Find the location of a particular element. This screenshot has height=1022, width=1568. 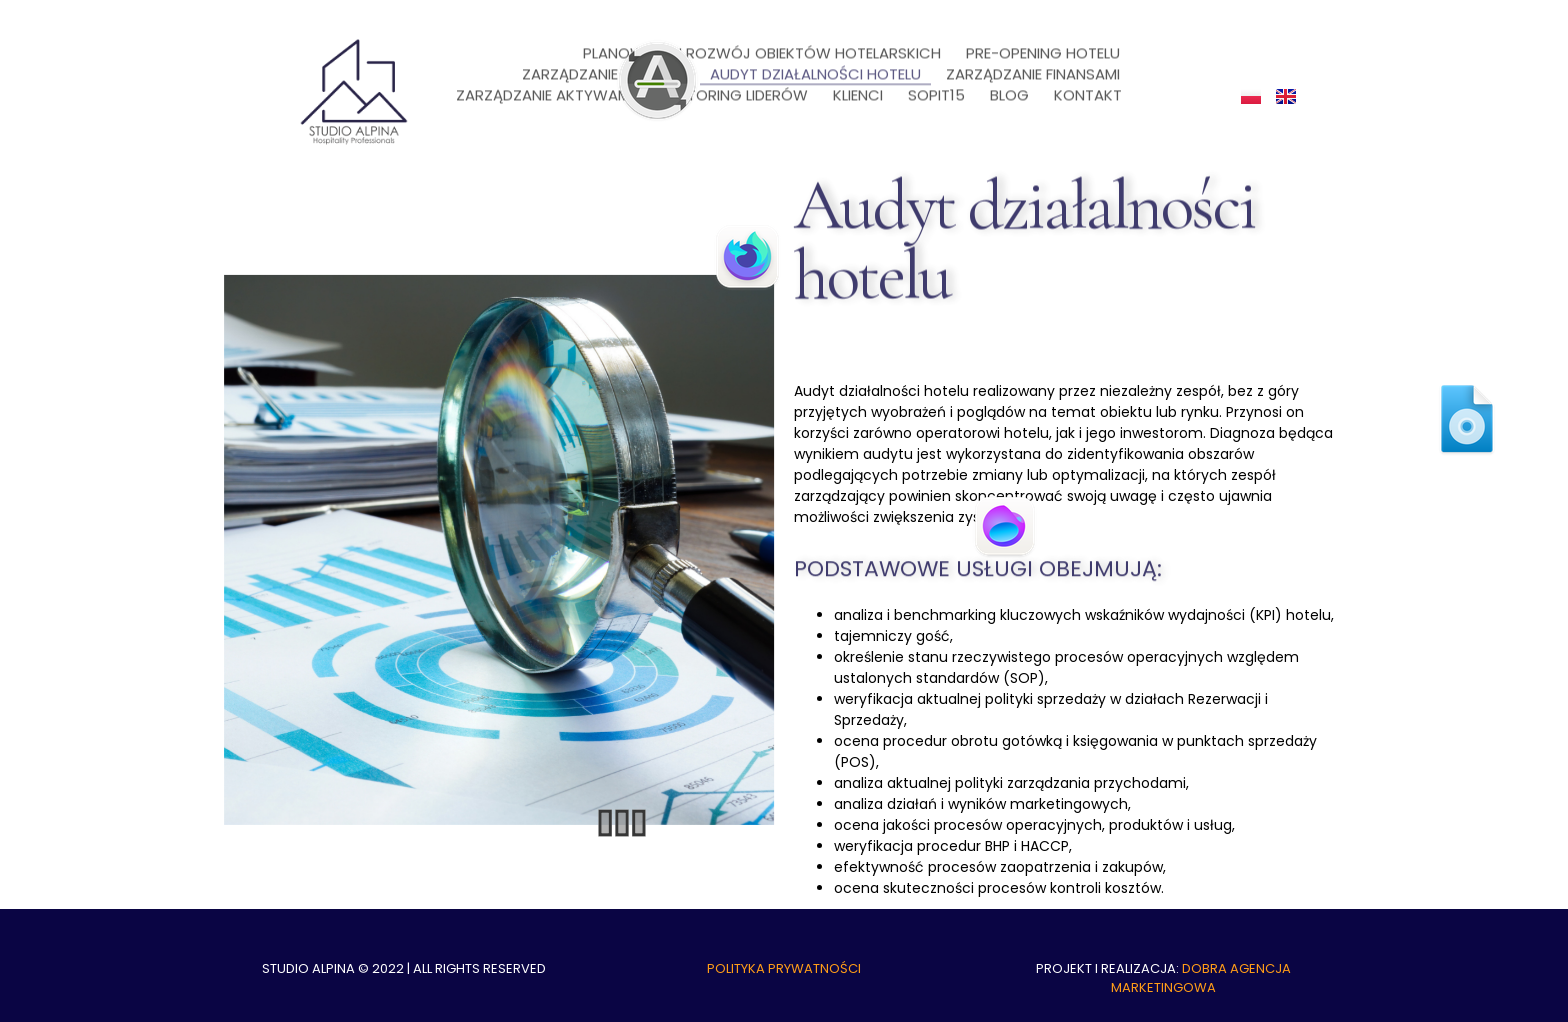

an ovf virtual machine configuration file is located at coordinates (1467, 420).